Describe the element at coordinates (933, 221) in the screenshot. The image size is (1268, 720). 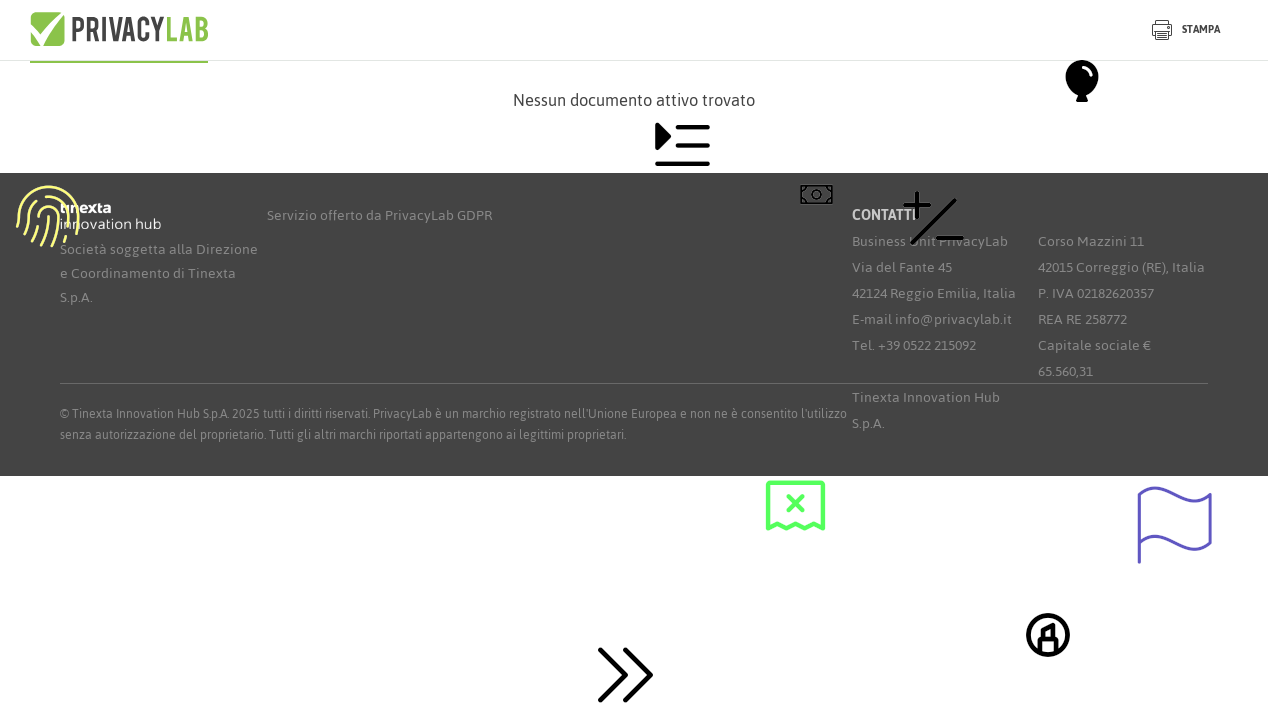
I see `toggle between adding or subtracting values` at that location.